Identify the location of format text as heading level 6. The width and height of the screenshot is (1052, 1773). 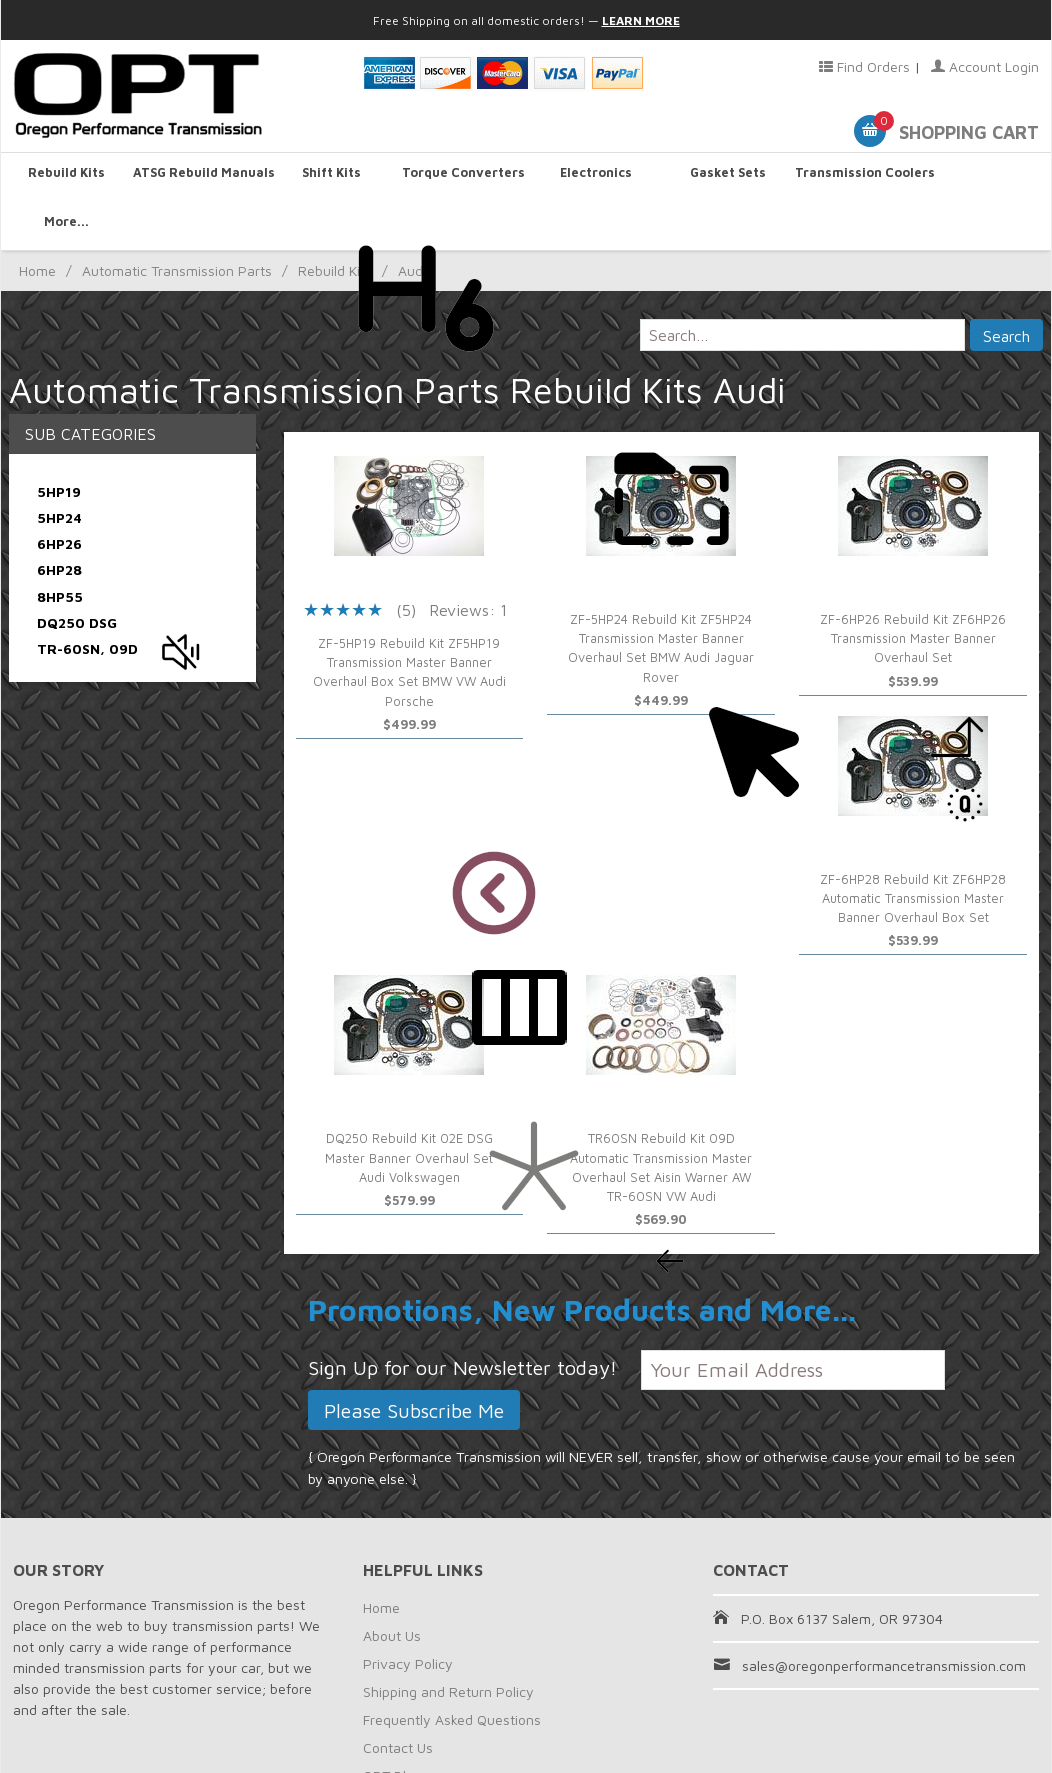
(419, 296).